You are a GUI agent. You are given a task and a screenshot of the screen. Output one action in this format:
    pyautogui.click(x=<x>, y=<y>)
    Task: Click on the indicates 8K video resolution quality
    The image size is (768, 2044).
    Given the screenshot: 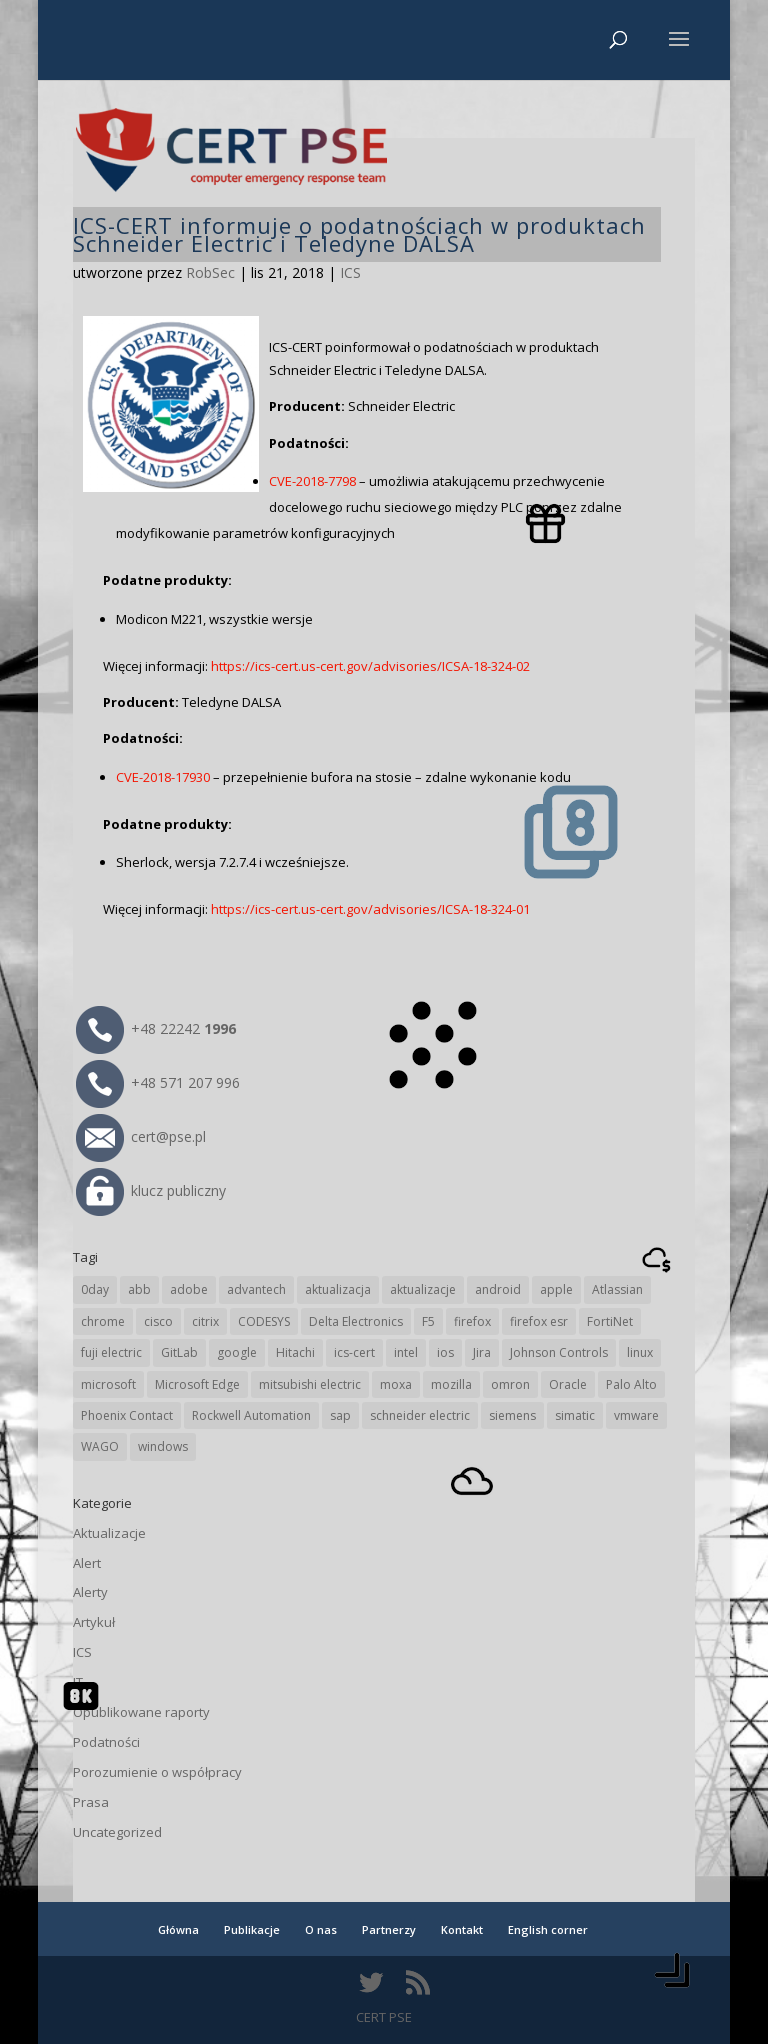 What is the action you would take?
    pyautogui.click(x=81, y=1696)
    